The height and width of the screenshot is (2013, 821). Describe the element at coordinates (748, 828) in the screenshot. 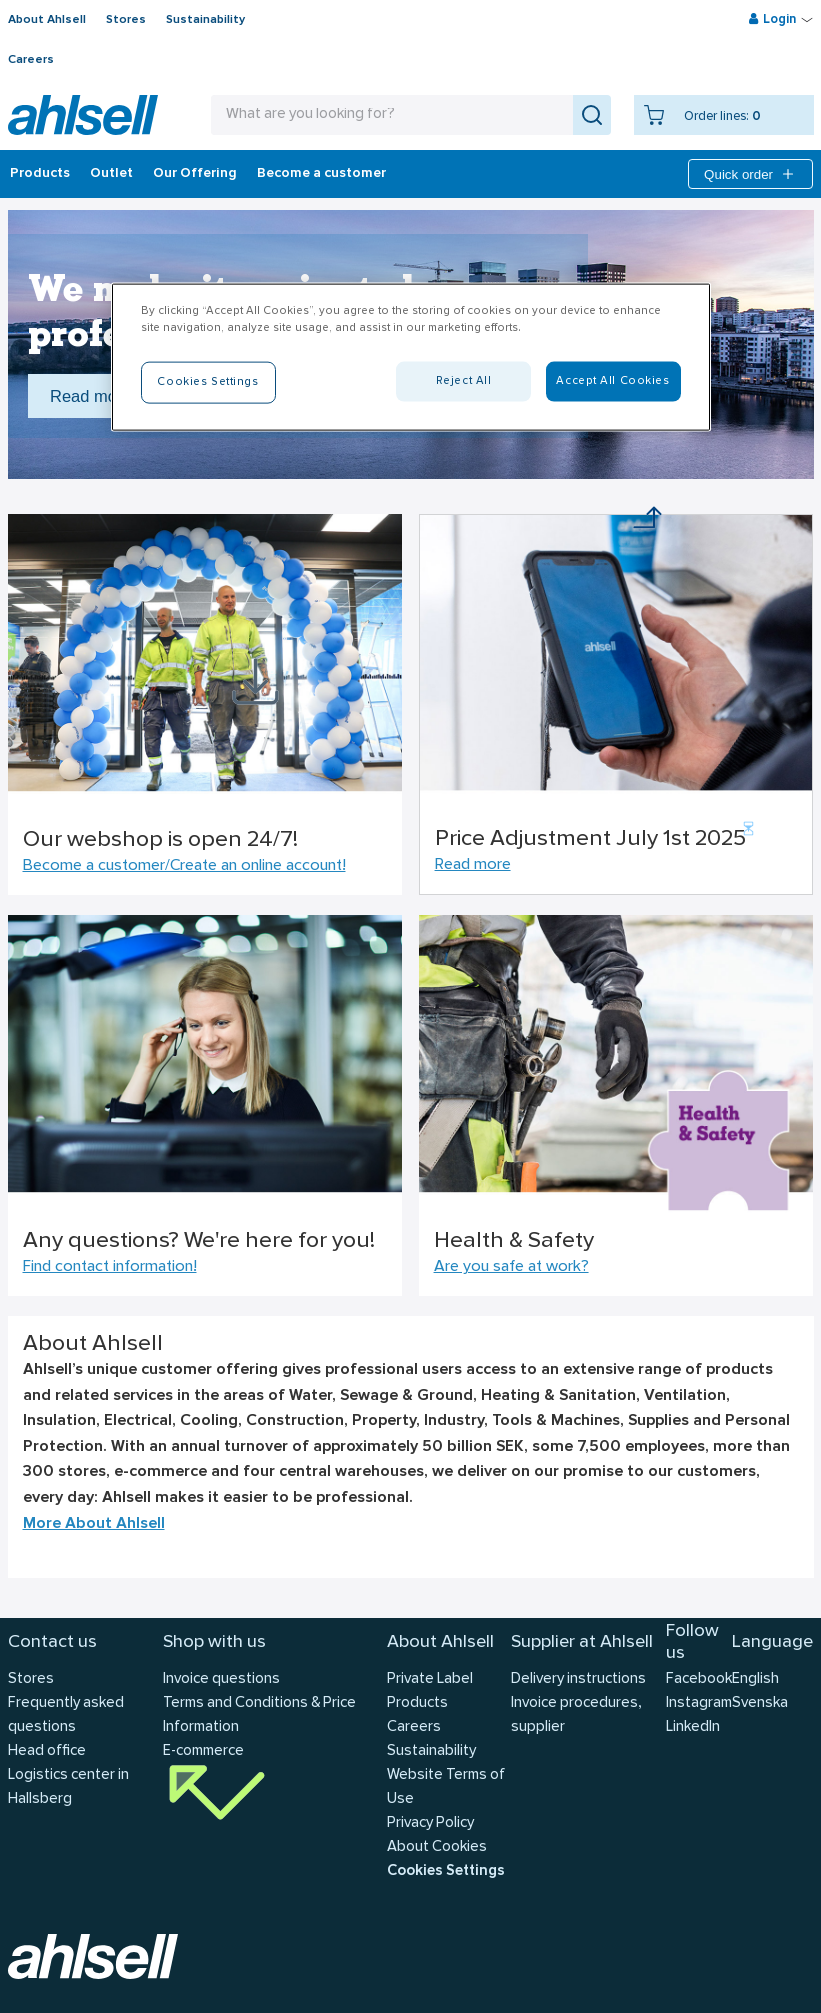

I see `indicates a process is in progress` at that location.